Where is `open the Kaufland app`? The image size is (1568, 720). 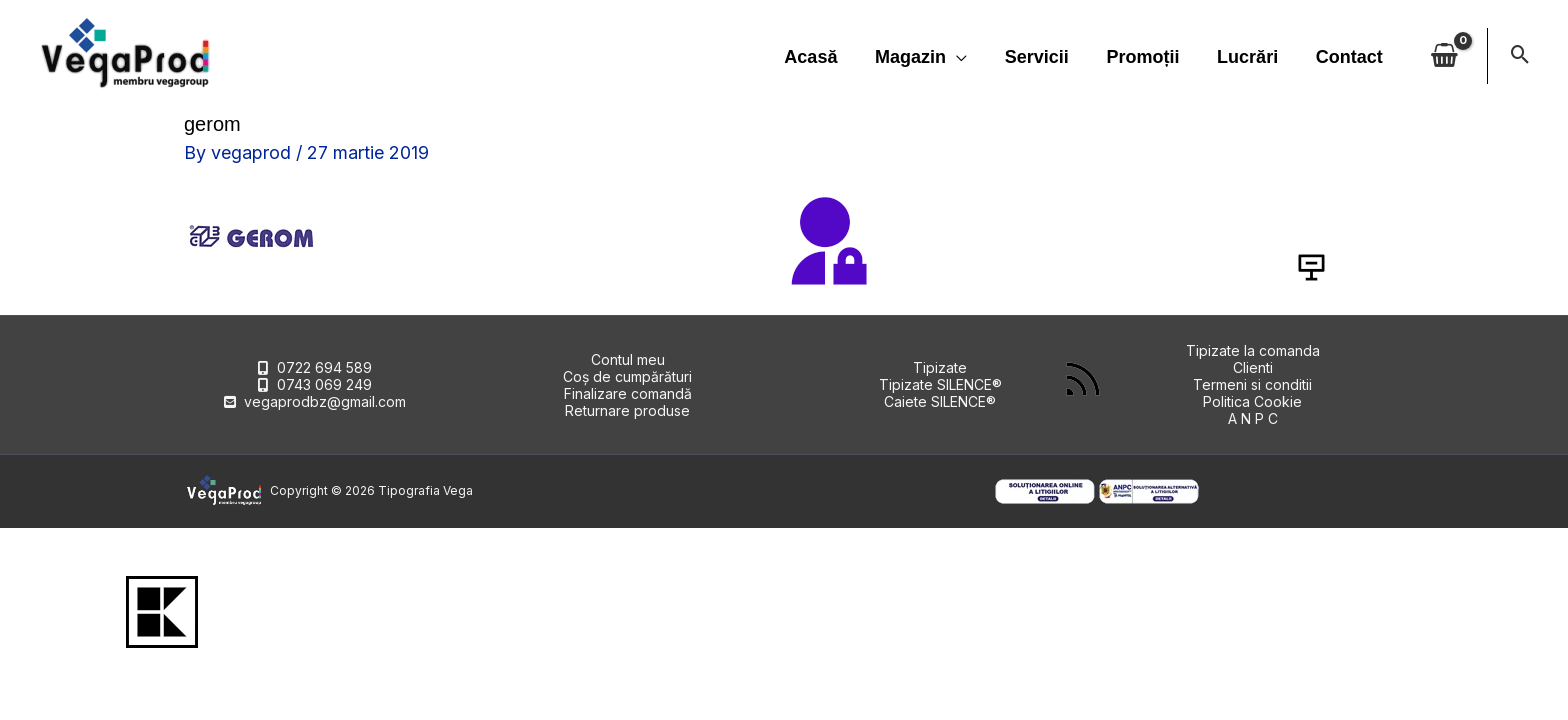 open the Kaufland app is located at coordinates (162, 612).